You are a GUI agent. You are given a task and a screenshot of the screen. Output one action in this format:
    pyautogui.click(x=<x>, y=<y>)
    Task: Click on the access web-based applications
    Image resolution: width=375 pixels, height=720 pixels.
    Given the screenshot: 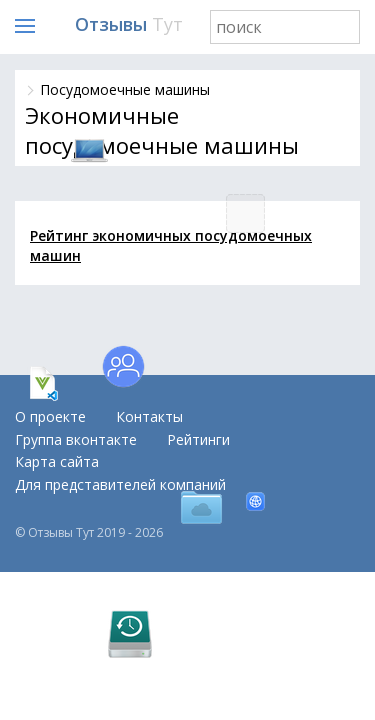 What is the action you would take?
    pyautogui.click(x=255, y=501)
    